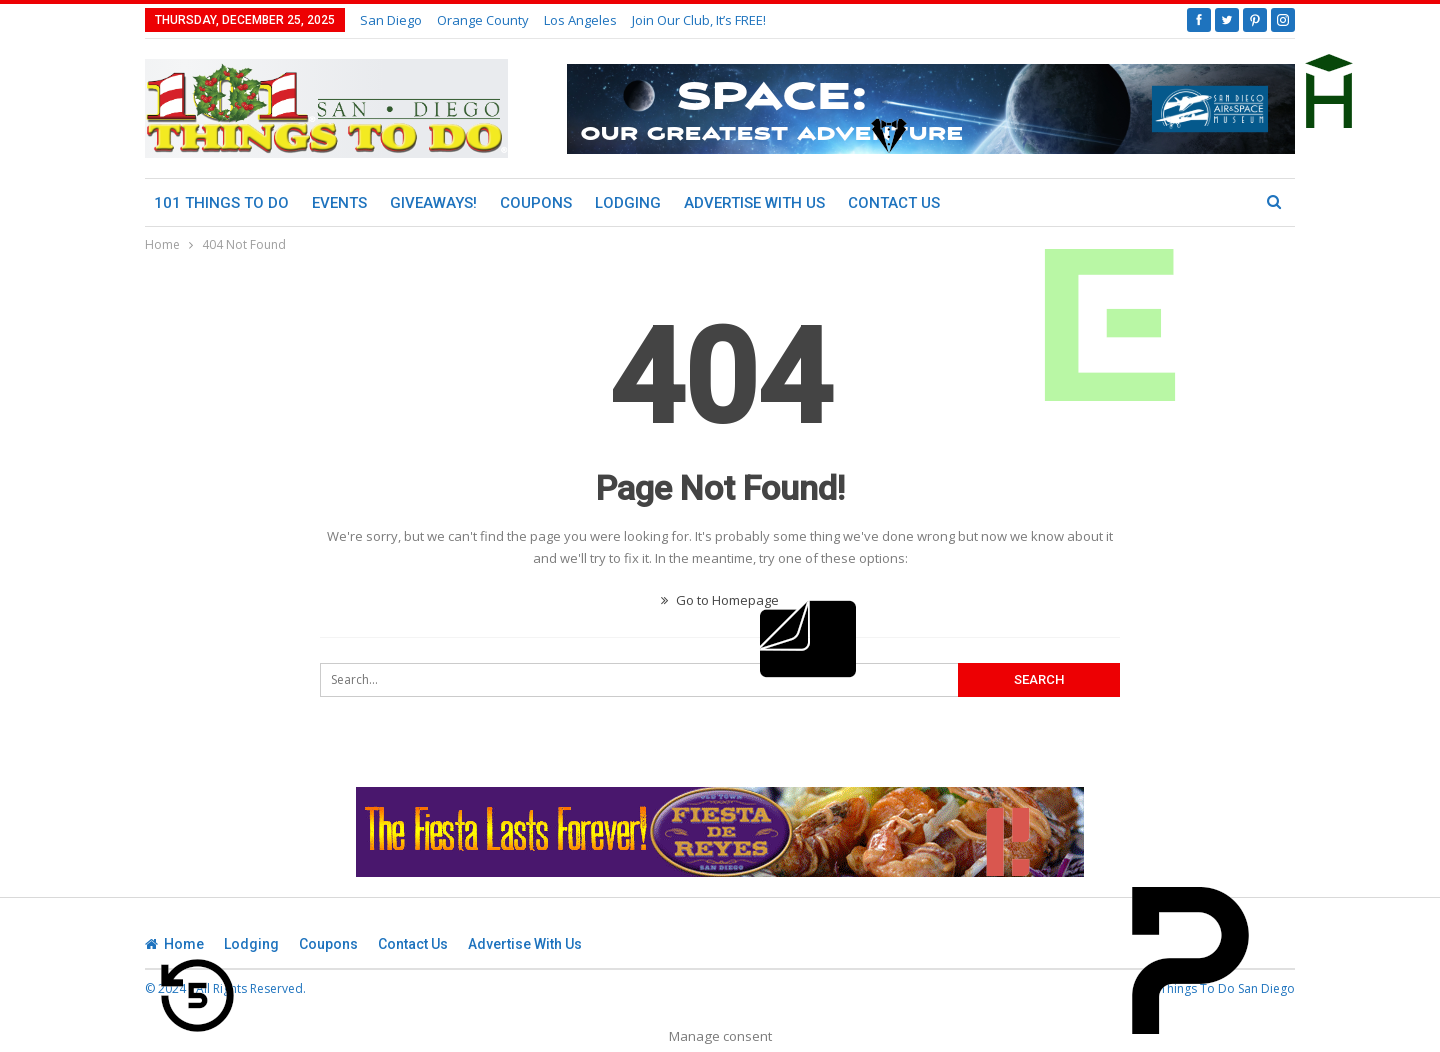 This screenshot has width=1440, height=1052. I want to click on open the Files app, so click(808, 639).